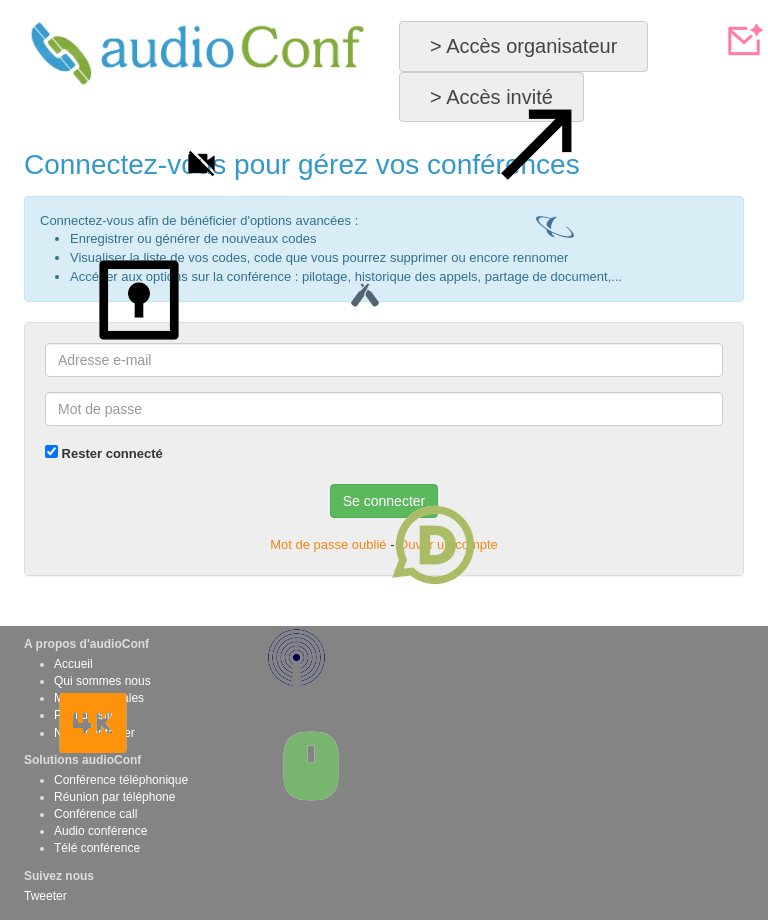 The image size is (768, 920). What do you see at coordinates (201, 163) in the screenshot?
I see `turn off camera or disable video` at bounding box center [201, 163].